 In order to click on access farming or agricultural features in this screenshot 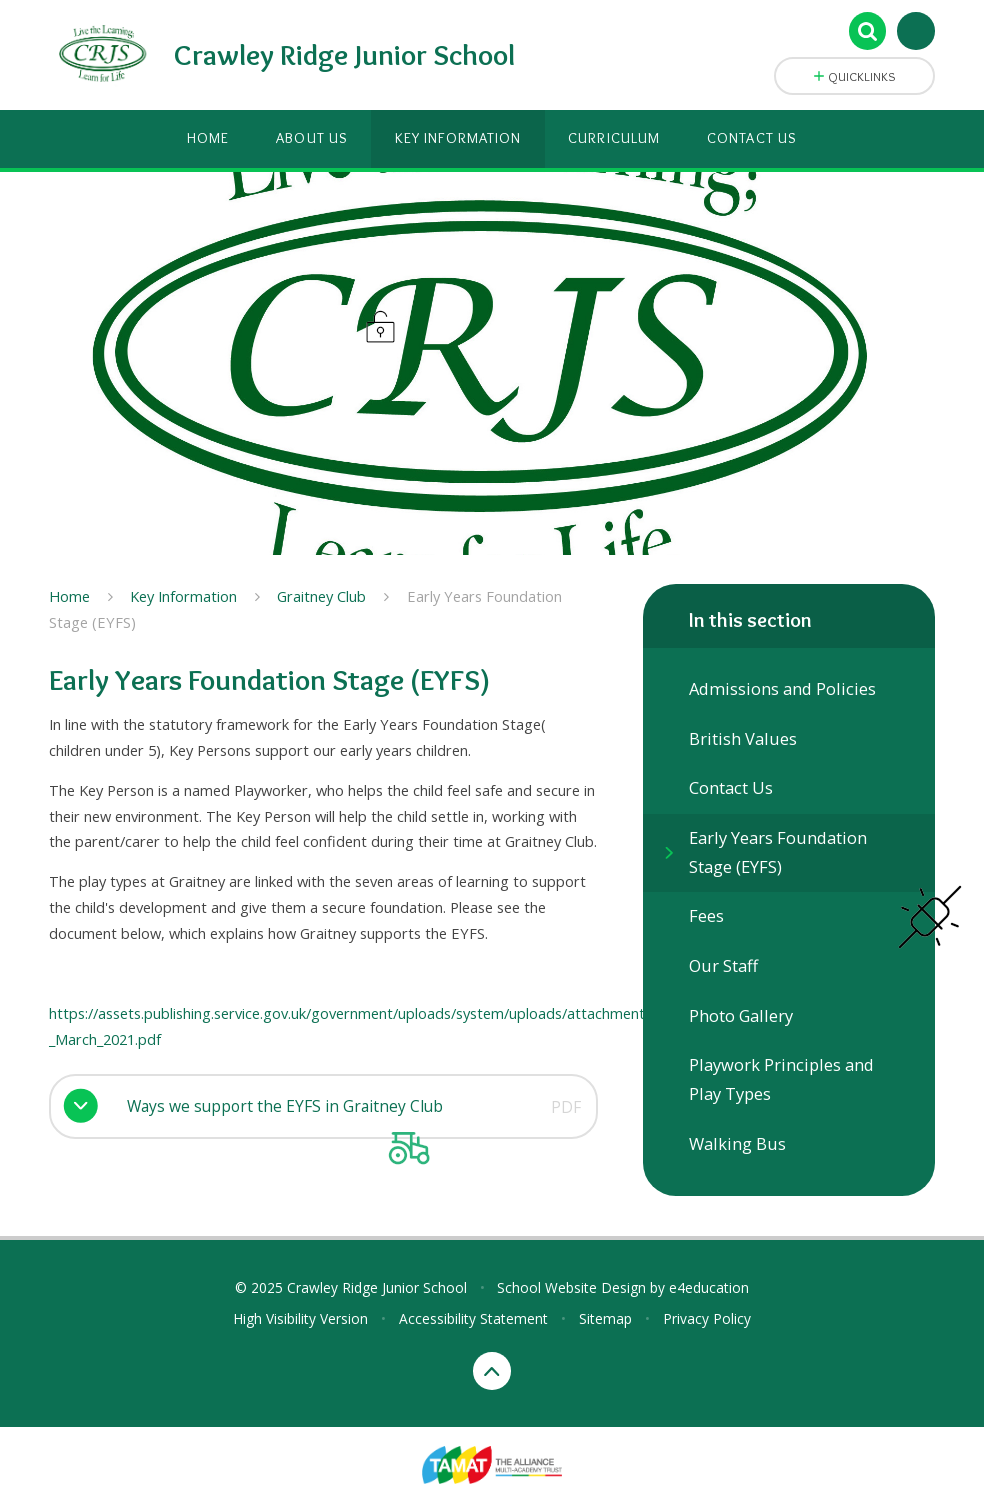, I will do `click(408, 1147)`.